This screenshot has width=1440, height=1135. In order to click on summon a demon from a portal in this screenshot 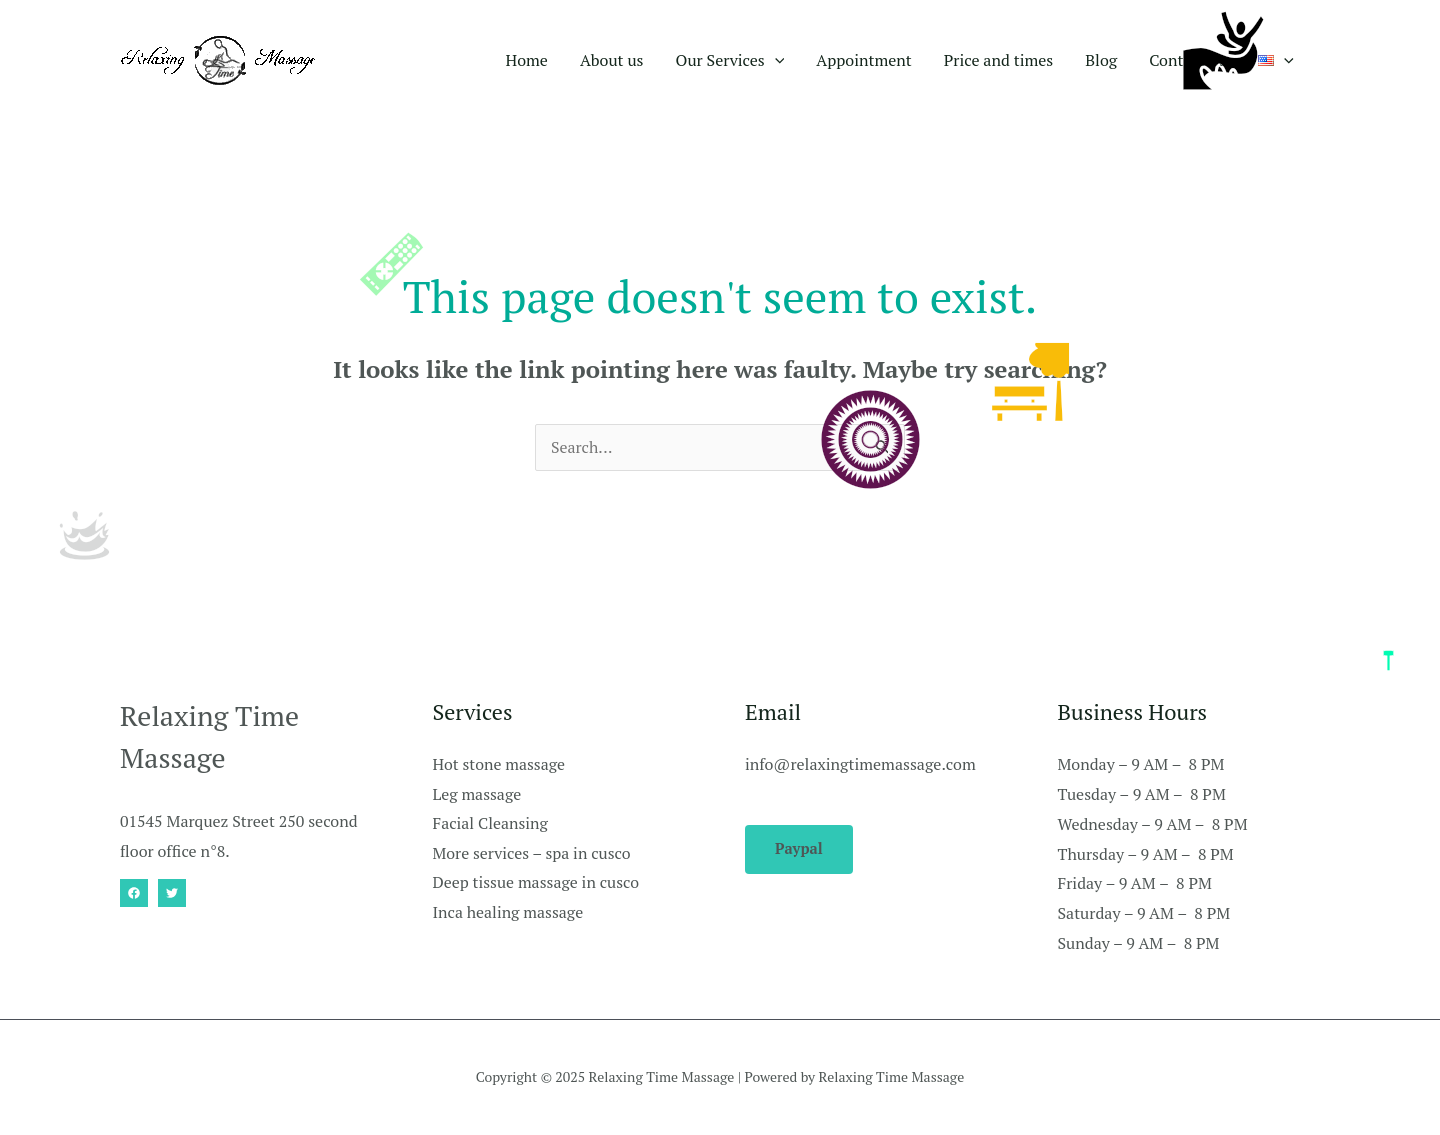, I will do `click(1223, 49)`.